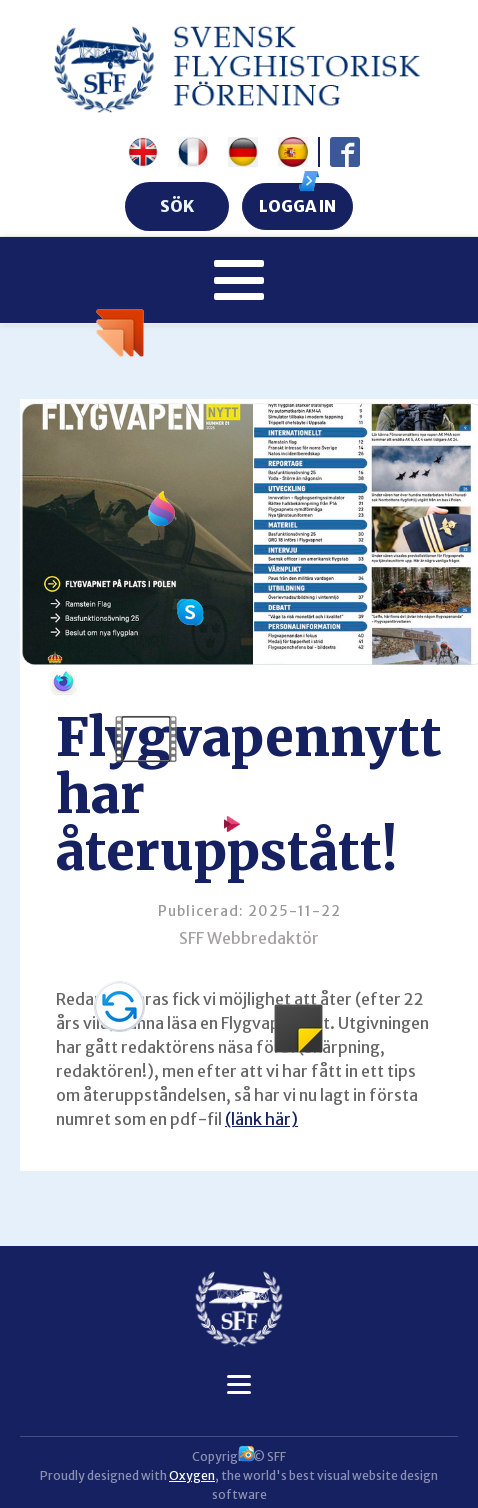 Image resolution: width=478 pixels, height=1508 pixels. What do you see at coordinates (120, 333) in the screenshot?
I see `open the marketing app` at bounding box center [120, 333].